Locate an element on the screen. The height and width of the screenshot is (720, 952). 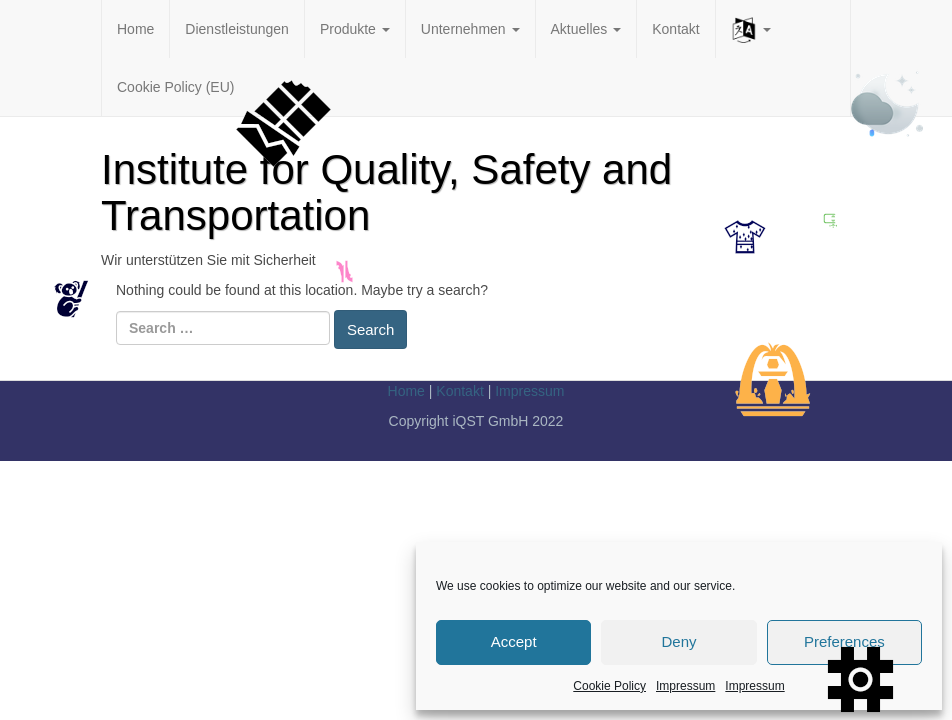
settings or configuration menu is located at coordinates (860, 679).